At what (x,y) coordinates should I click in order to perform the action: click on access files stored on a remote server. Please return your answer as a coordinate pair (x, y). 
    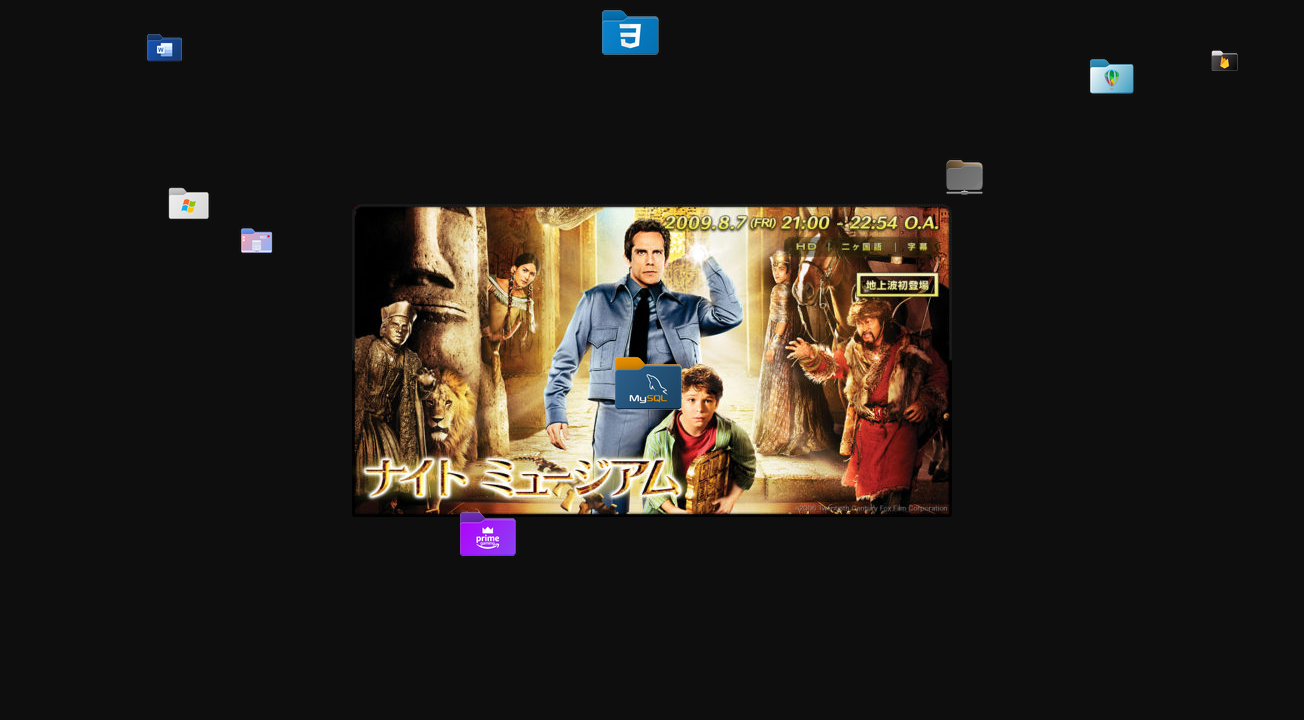
    Looking at the image, I should click on (964, 176).